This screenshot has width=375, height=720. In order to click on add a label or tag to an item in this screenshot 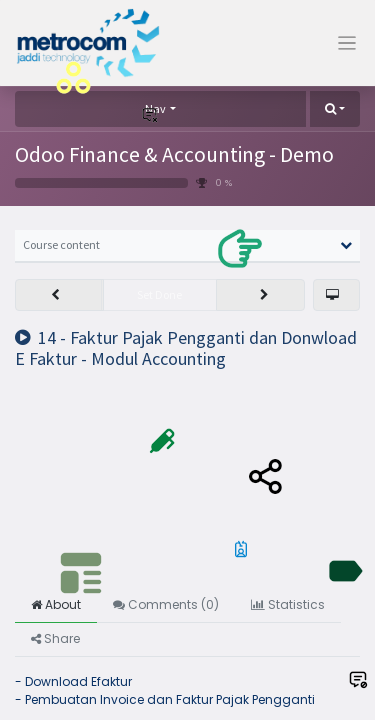, I will do `click(345, 571)`.